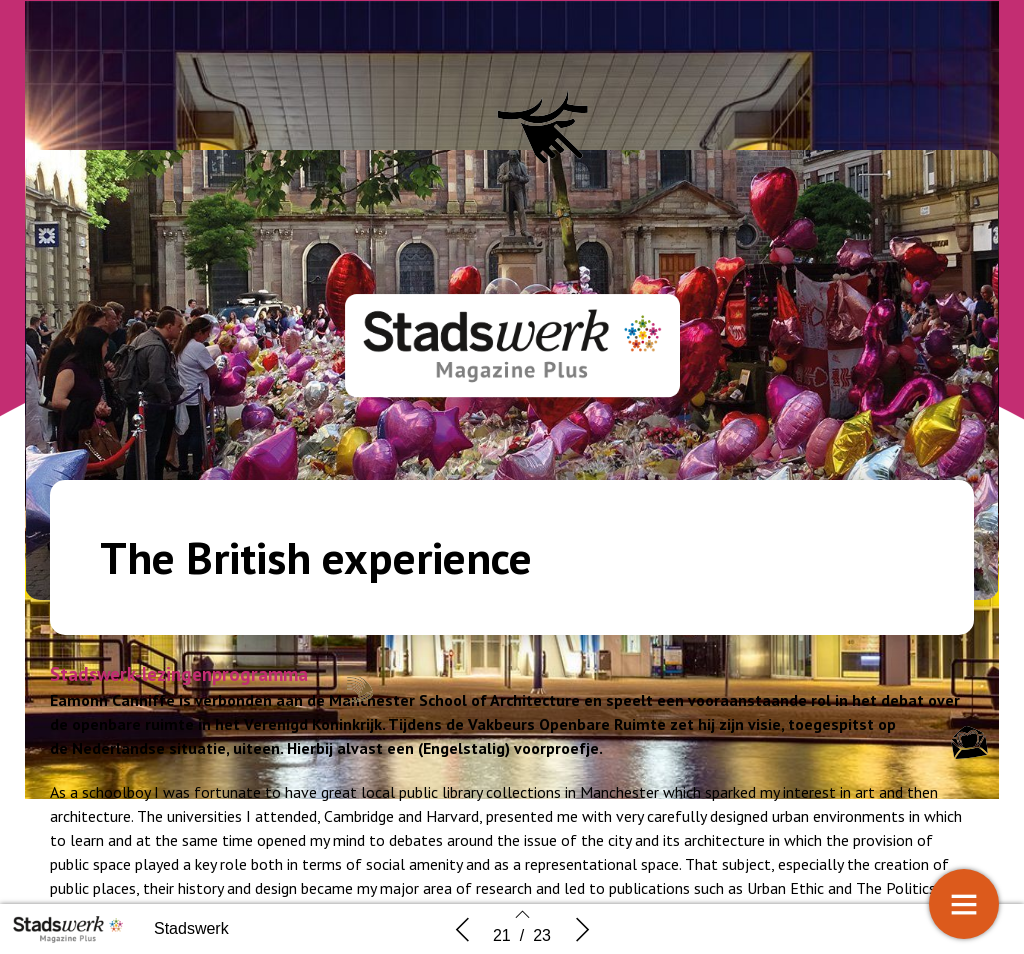 The height and width of the screenshot is (954, 1024). Describe the element at coordinates (543, 133) in the screenshot. I see `activate a divine power or special ability` at that location.